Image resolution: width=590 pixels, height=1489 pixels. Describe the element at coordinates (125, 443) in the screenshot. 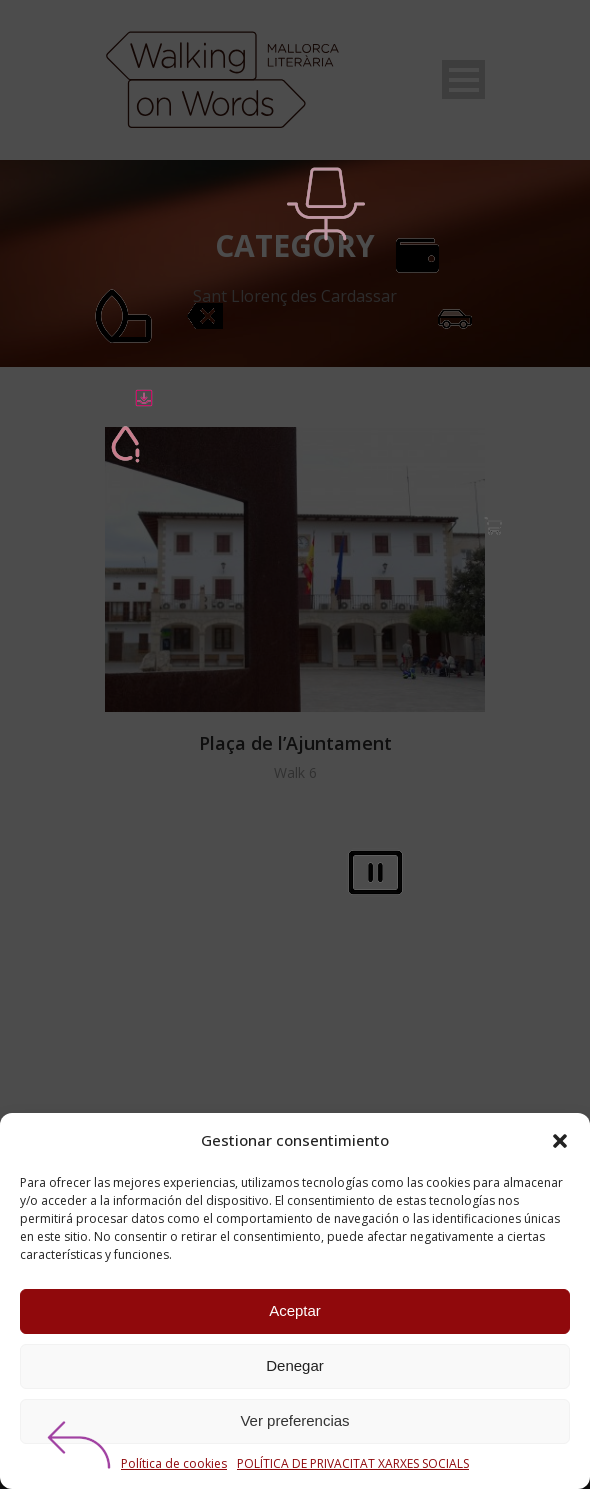

I see `water or hydration warning` at that location.